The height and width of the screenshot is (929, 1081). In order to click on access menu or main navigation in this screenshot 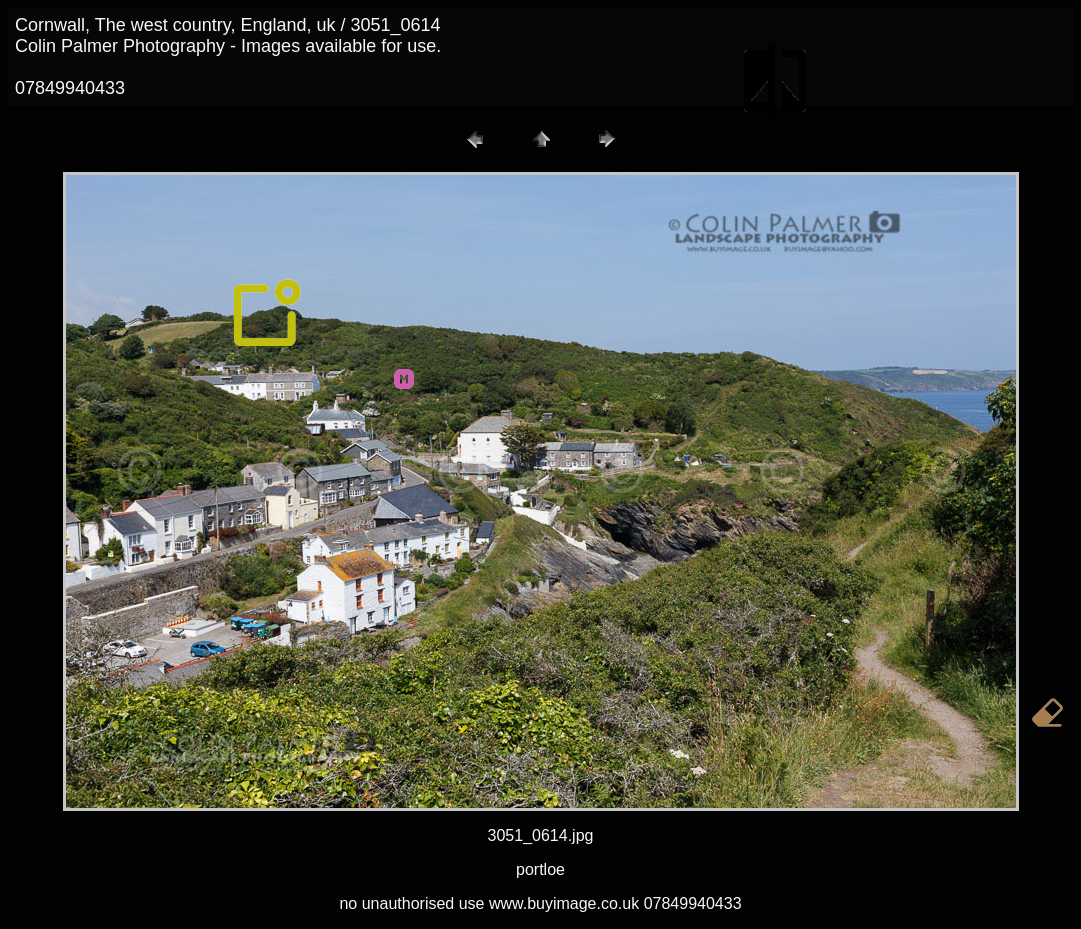, I will do `click(404, 379)`.